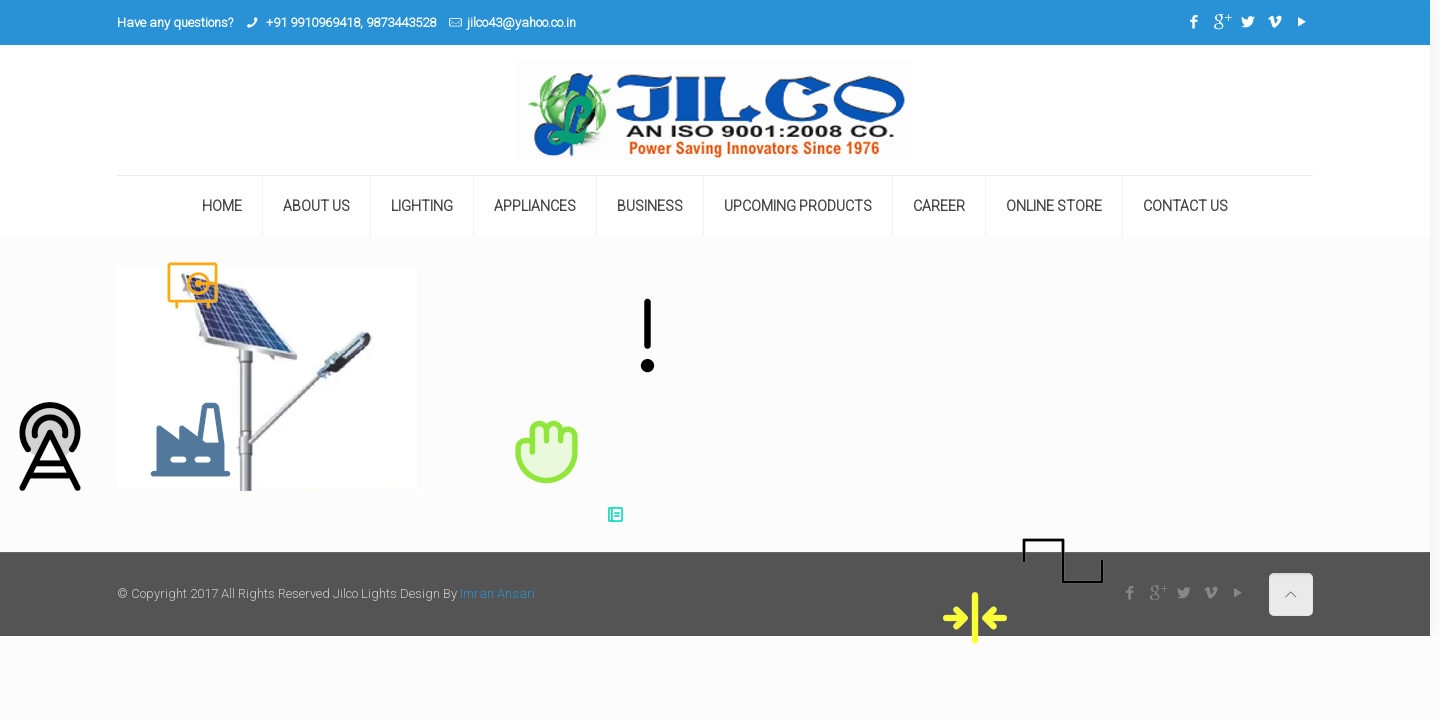  What do you see at coordinates (1063, 561) in the screenshot?
I see `toggle square wave audio signal` at bounding box center [1063, 561].